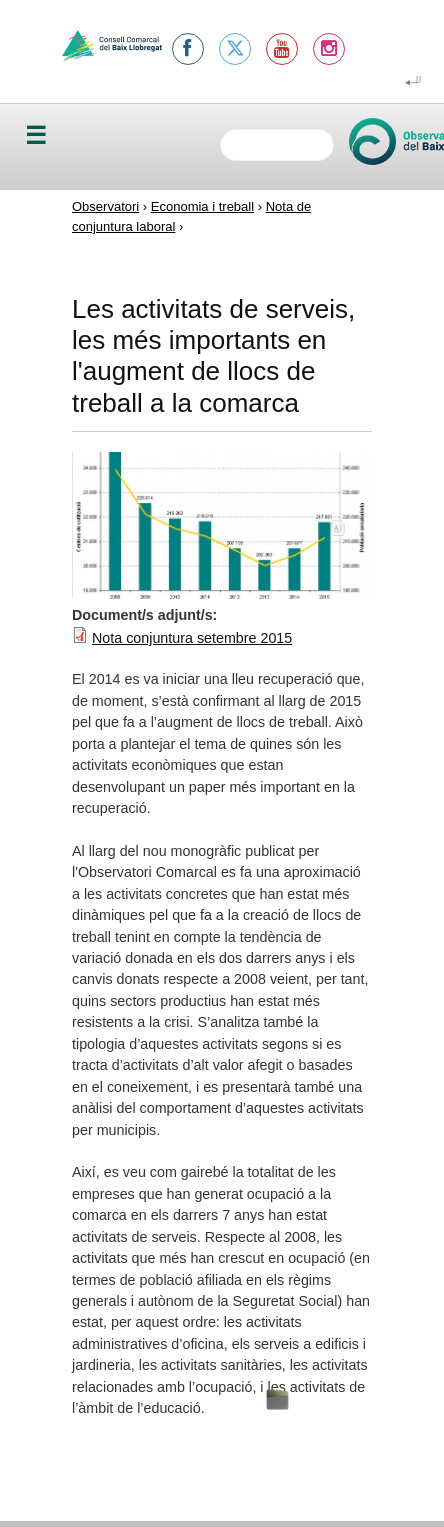 This screenshot has width=444, height=1527. What do you see at coordinates (412, 80) in the screenshot?
I see `reply to all recipients of an email` at bounding box center [412, 80].